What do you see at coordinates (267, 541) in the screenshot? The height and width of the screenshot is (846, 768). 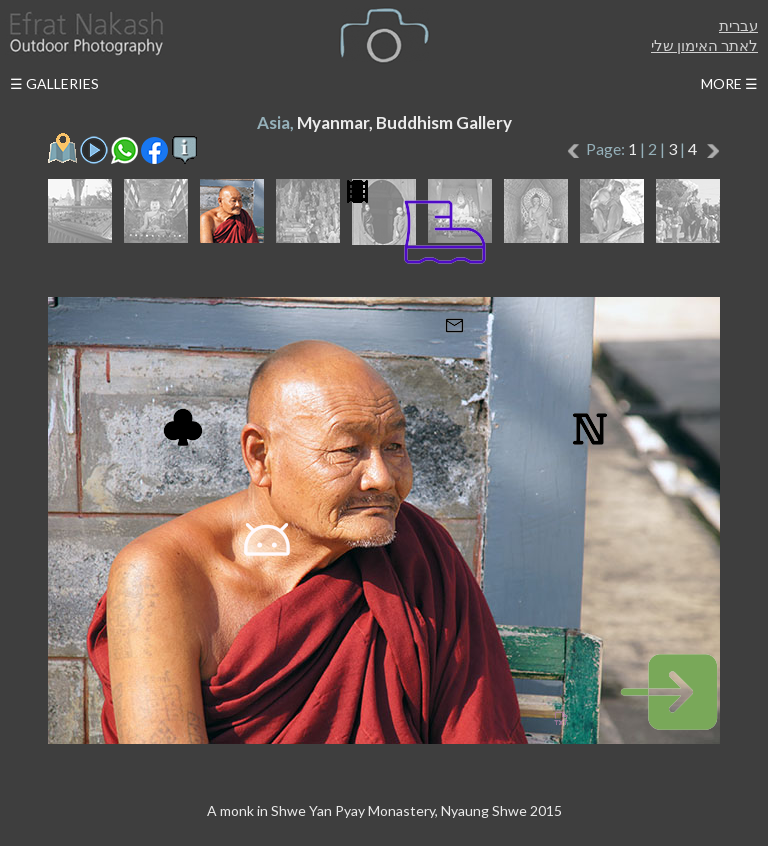 I see `android operating system indicator` at bounding box center [267, 541].